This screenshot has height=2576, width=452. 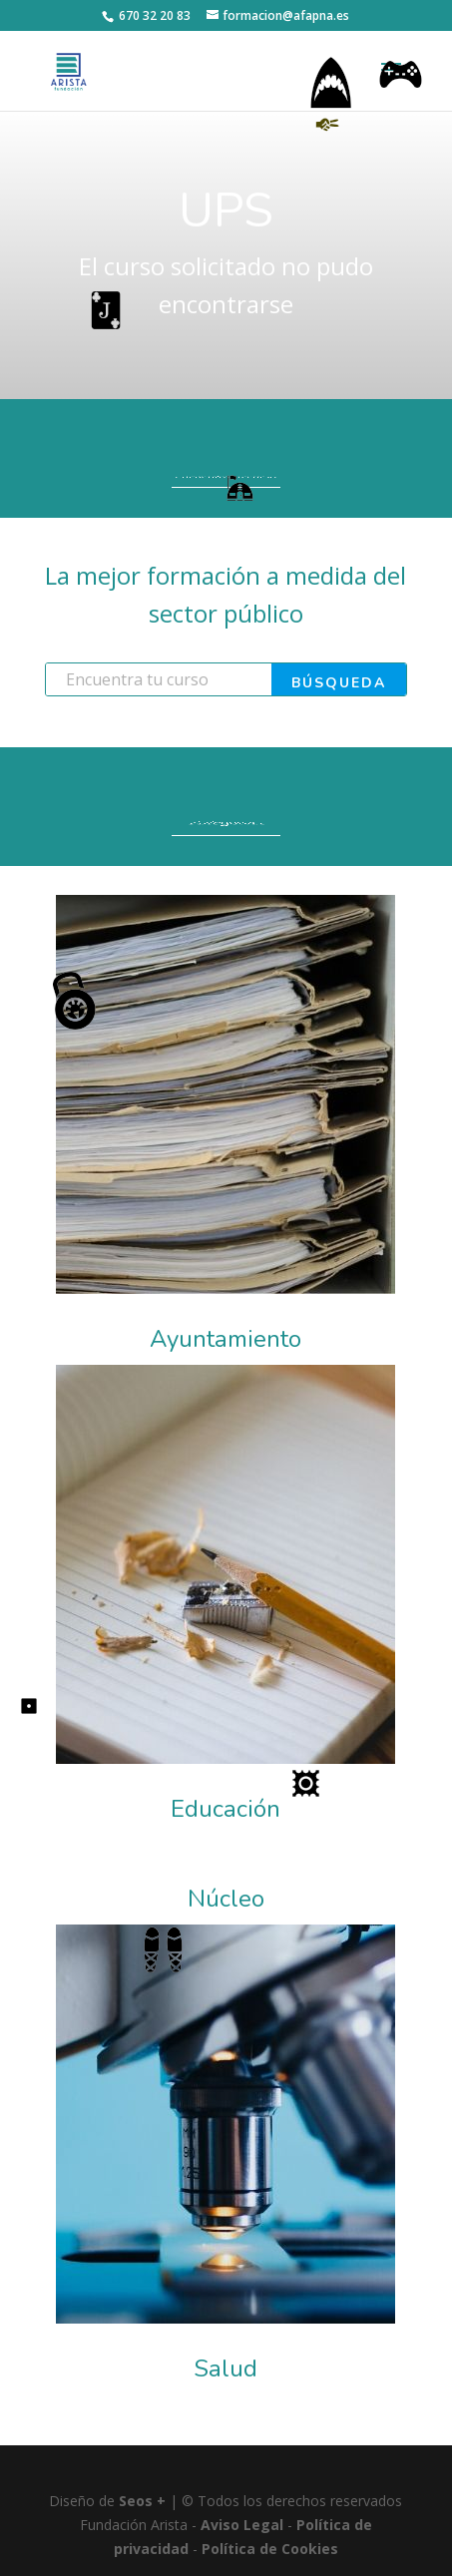 What do you see at coordinates (327, 123) in the screenshot?
I see `scissors gesture in rock-paper-scissors game` at bounding box center [327, 123].